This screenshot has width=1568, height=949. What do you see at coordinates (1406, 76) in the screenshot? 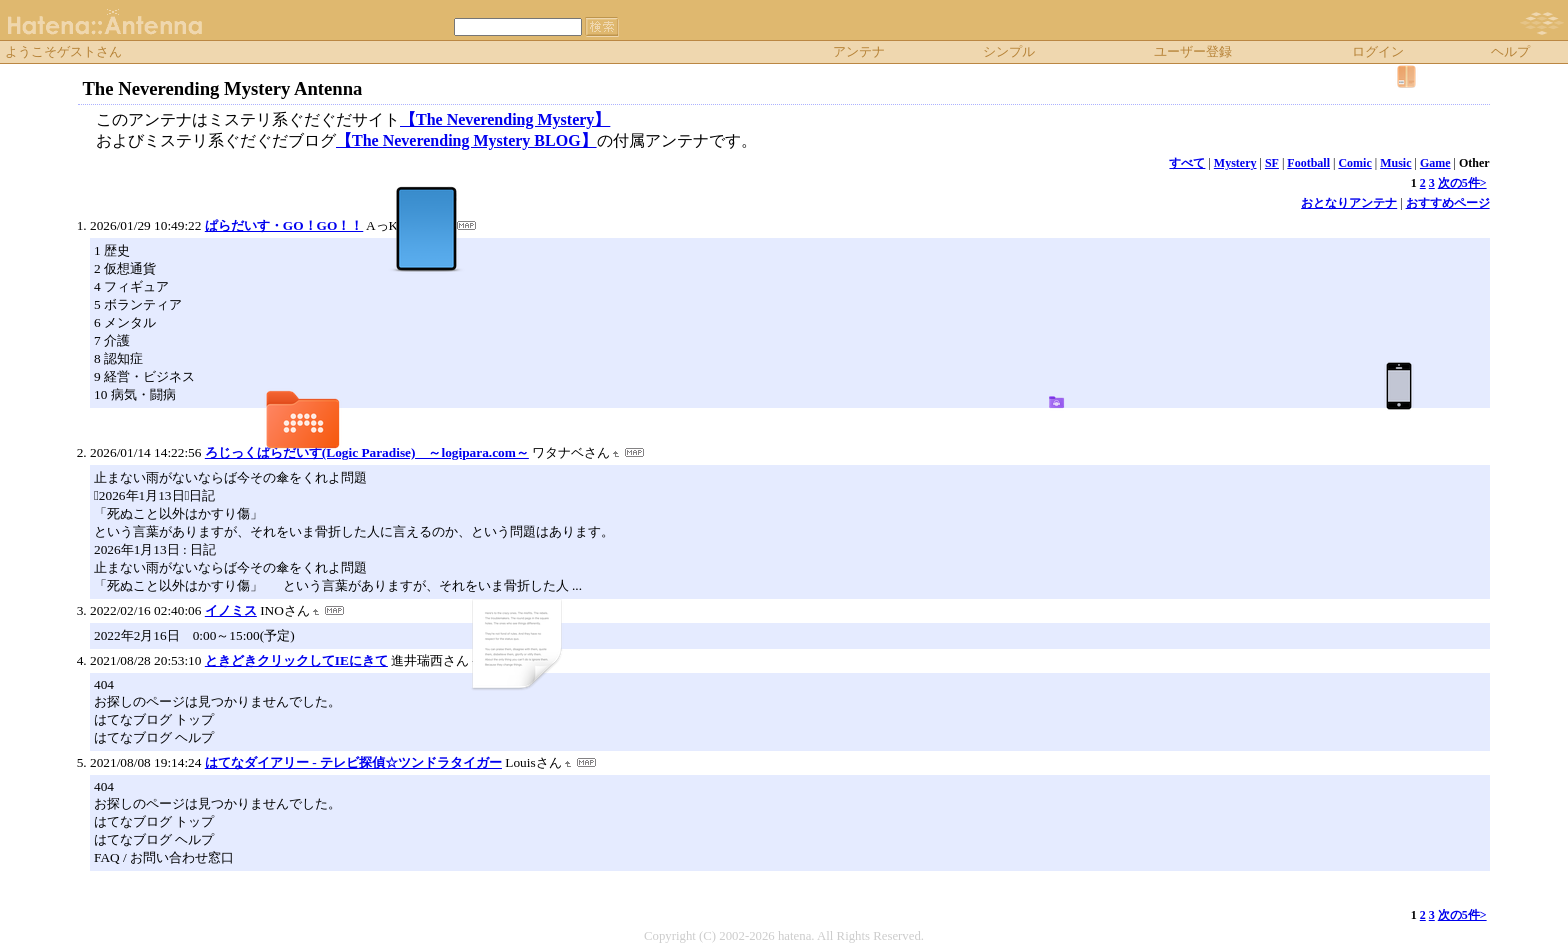
I see `a software package or archive file` at bounding box center [1406, 76].